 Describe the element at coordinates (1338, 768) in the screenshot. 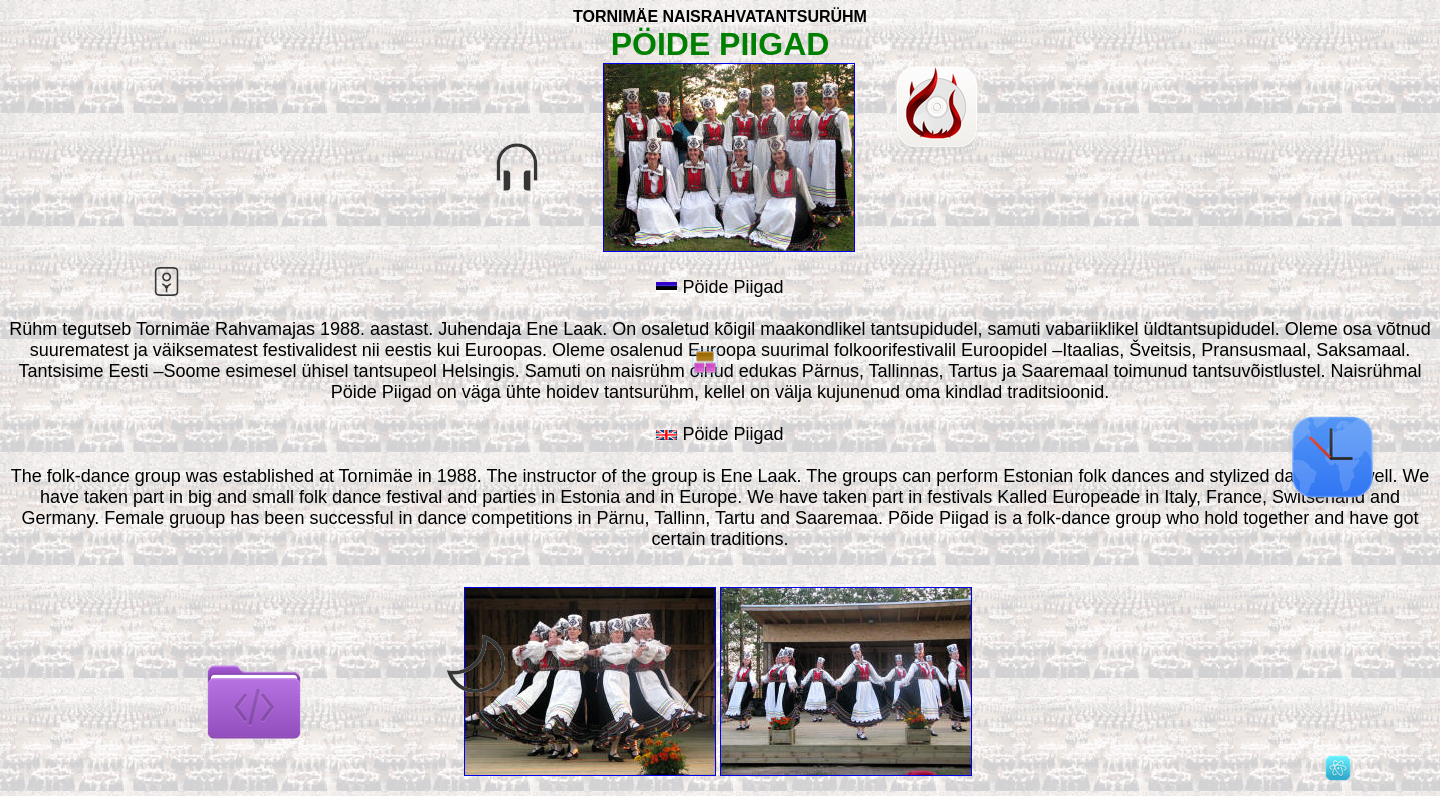

I see `launch an electron-based application` at that location.